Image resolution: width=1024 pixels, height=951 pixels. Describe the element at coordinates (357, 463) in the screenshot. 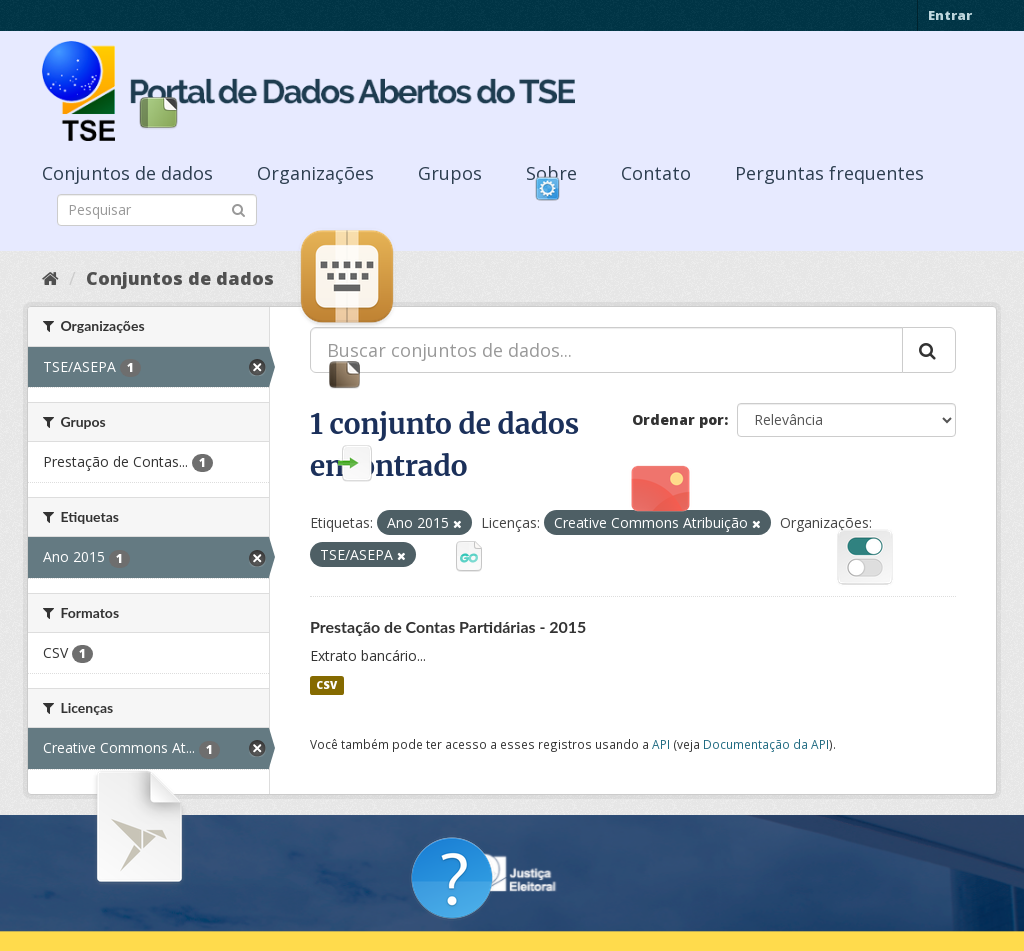

I see `import a document or file` at that location.